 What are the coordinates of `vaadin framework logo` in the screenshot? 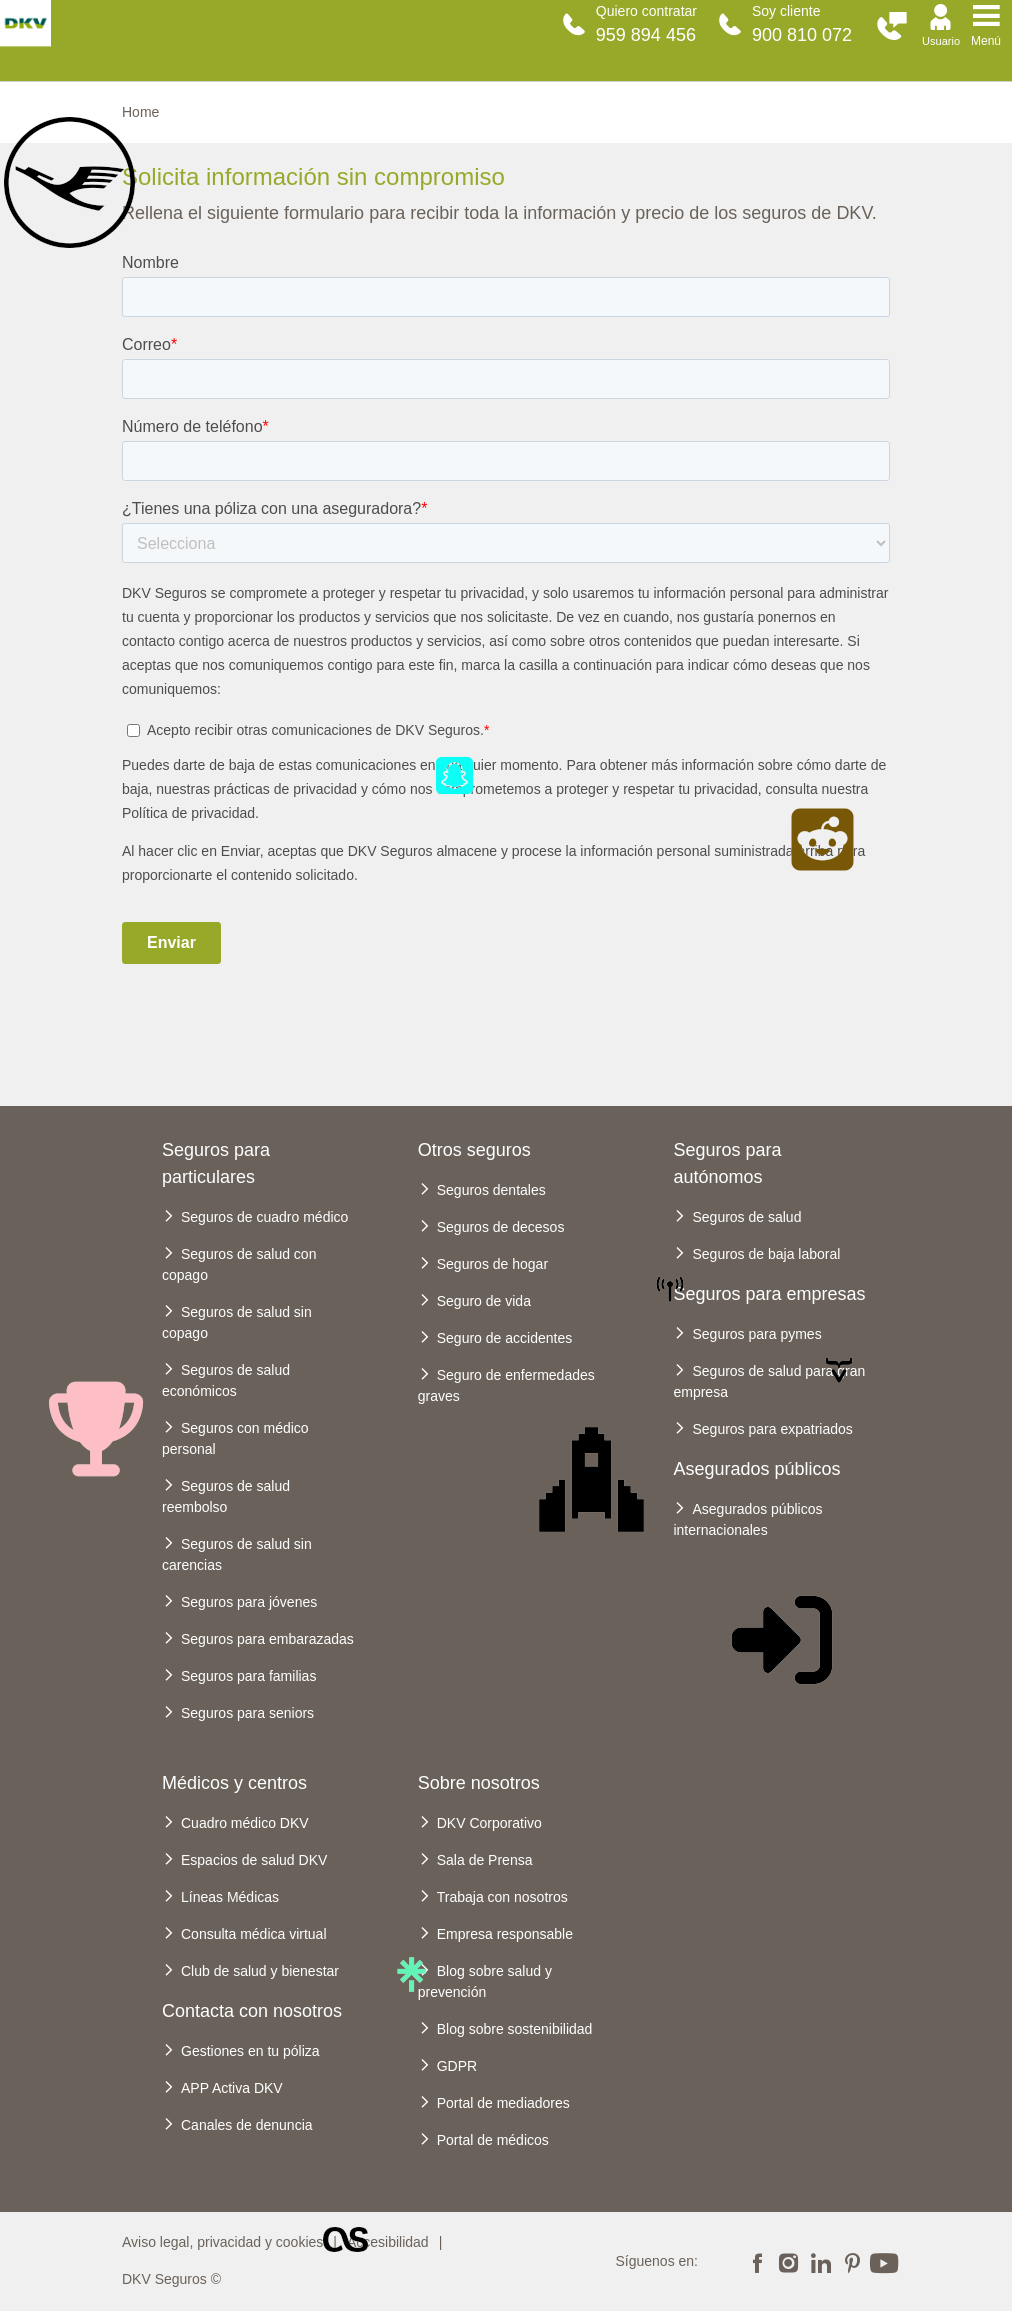 It's located at (839, 1371).